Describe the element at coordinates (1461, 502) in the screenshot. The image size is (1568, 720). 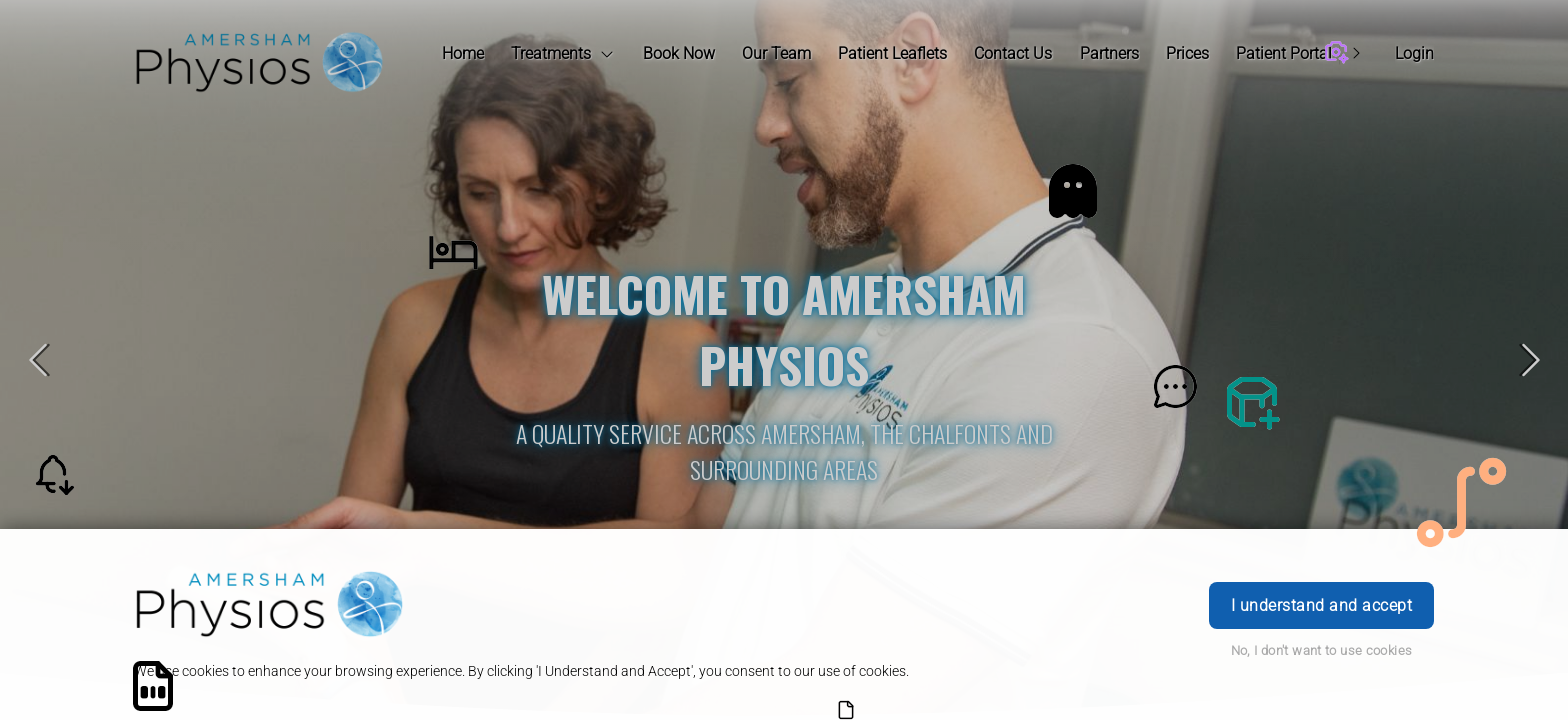
I see `view route between two points` at that location.